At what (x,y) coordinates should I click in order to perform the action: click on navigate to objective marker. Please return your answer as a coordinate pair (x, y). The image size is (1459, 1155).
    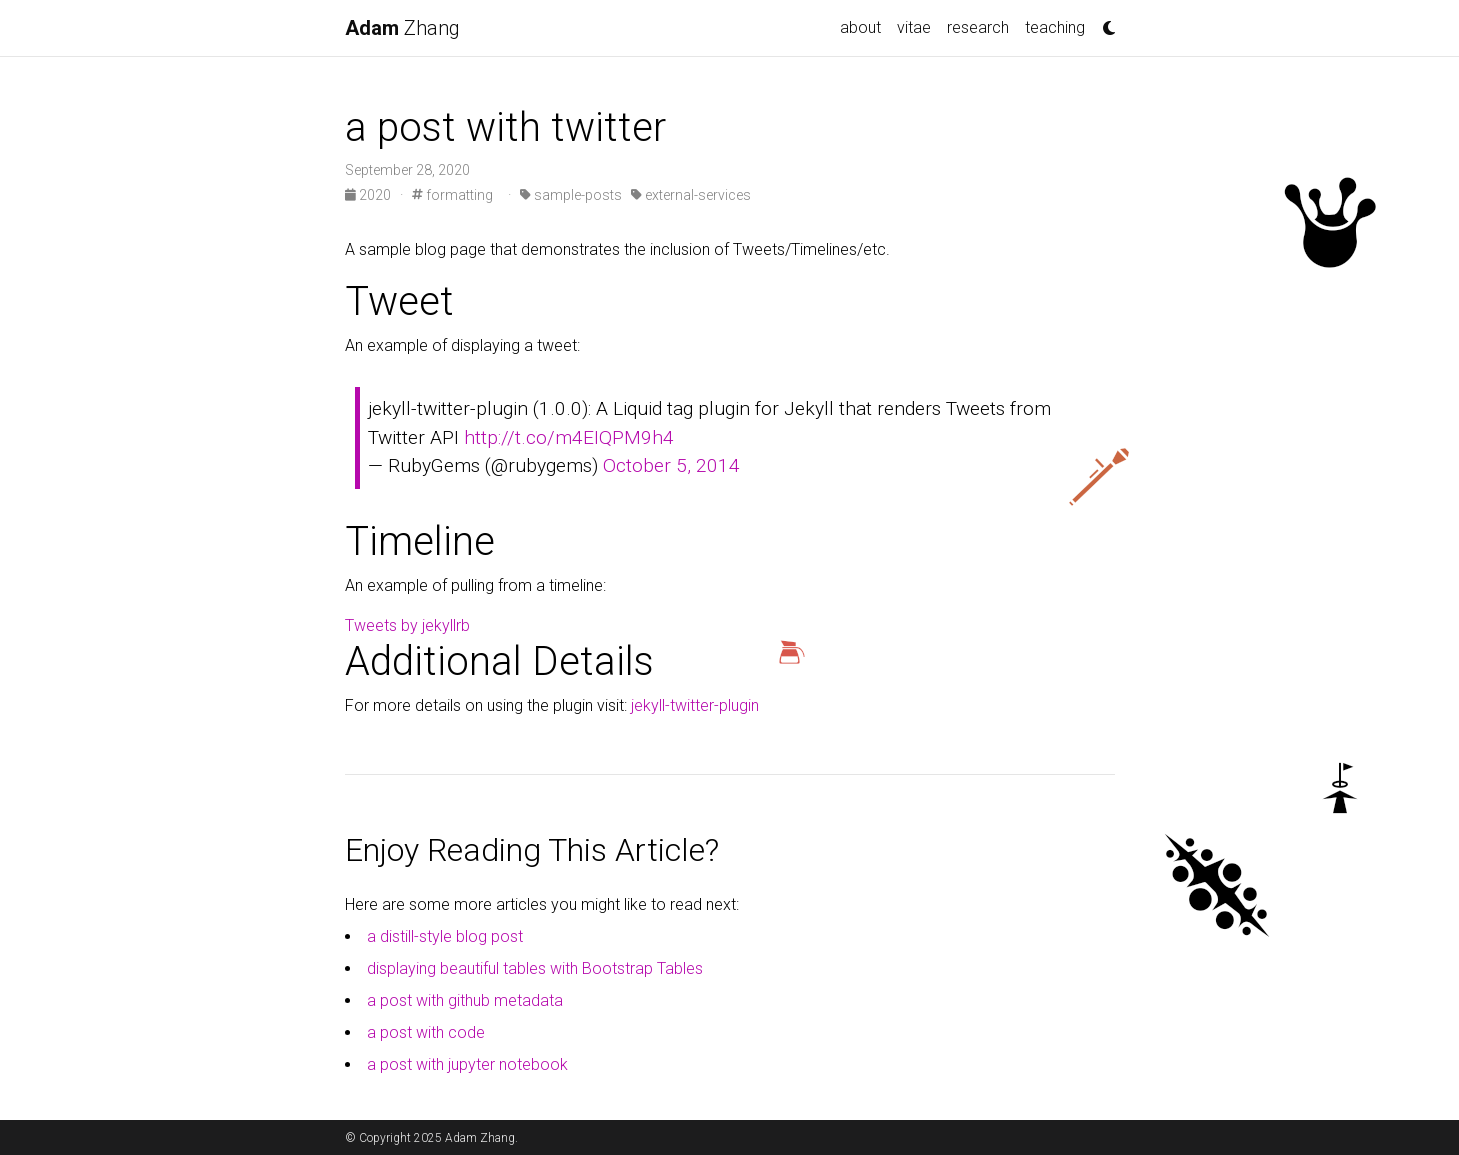
    Looking at the image, I should click on (1340, 788).